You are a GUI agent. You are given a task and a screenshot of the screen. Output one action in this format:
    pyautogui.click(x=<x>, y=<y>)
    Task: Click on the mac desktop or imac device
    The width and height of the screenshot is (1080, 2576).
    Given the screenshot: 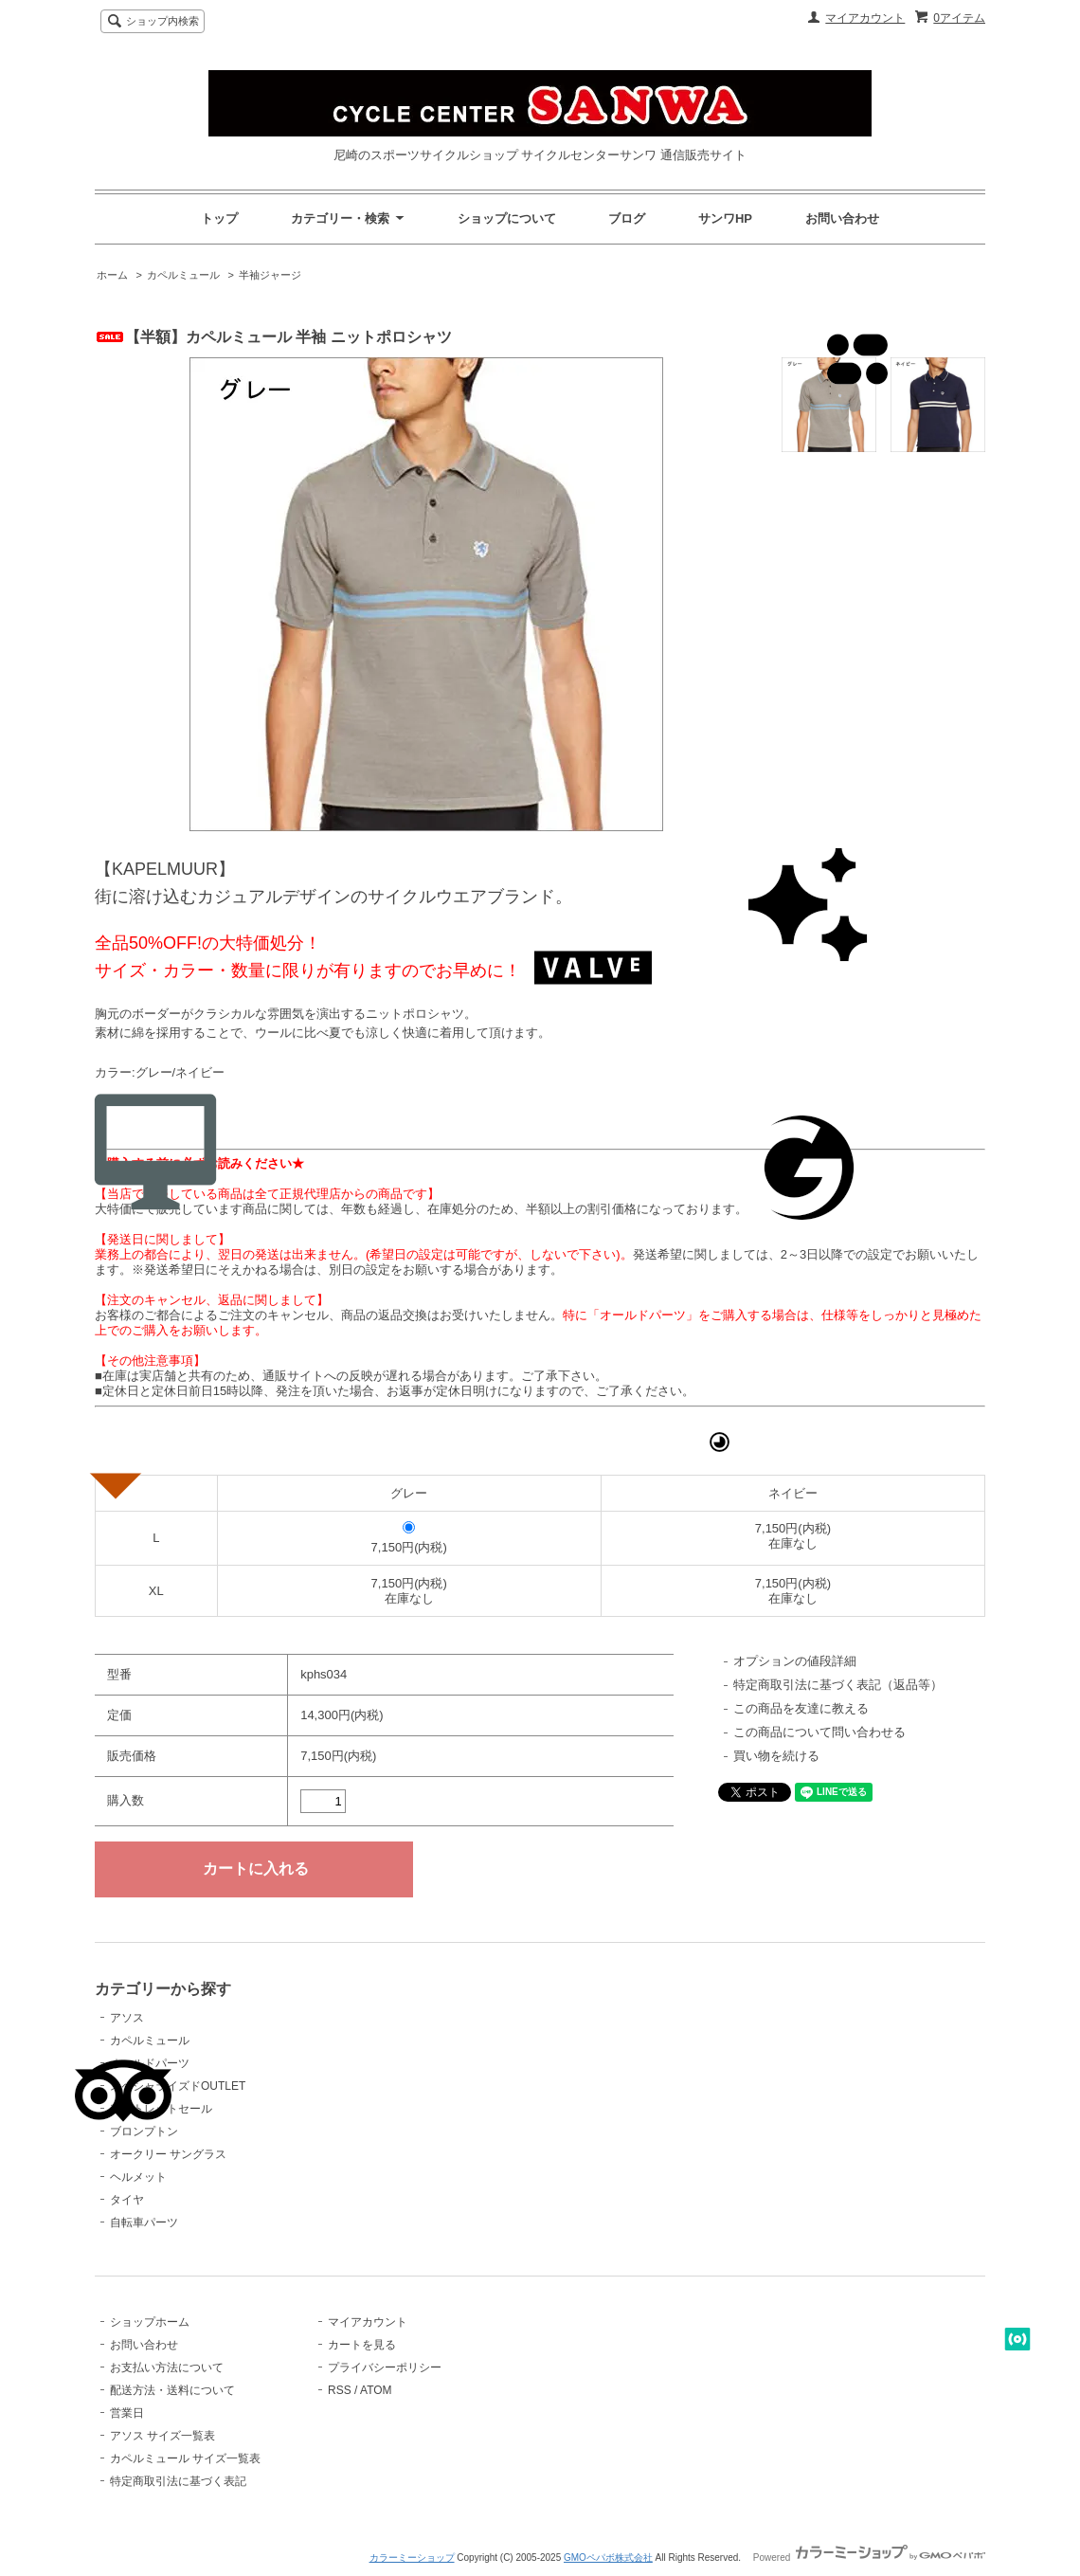 What is the action you would take?
    pyautogui.click(x=155, y=1149)
    